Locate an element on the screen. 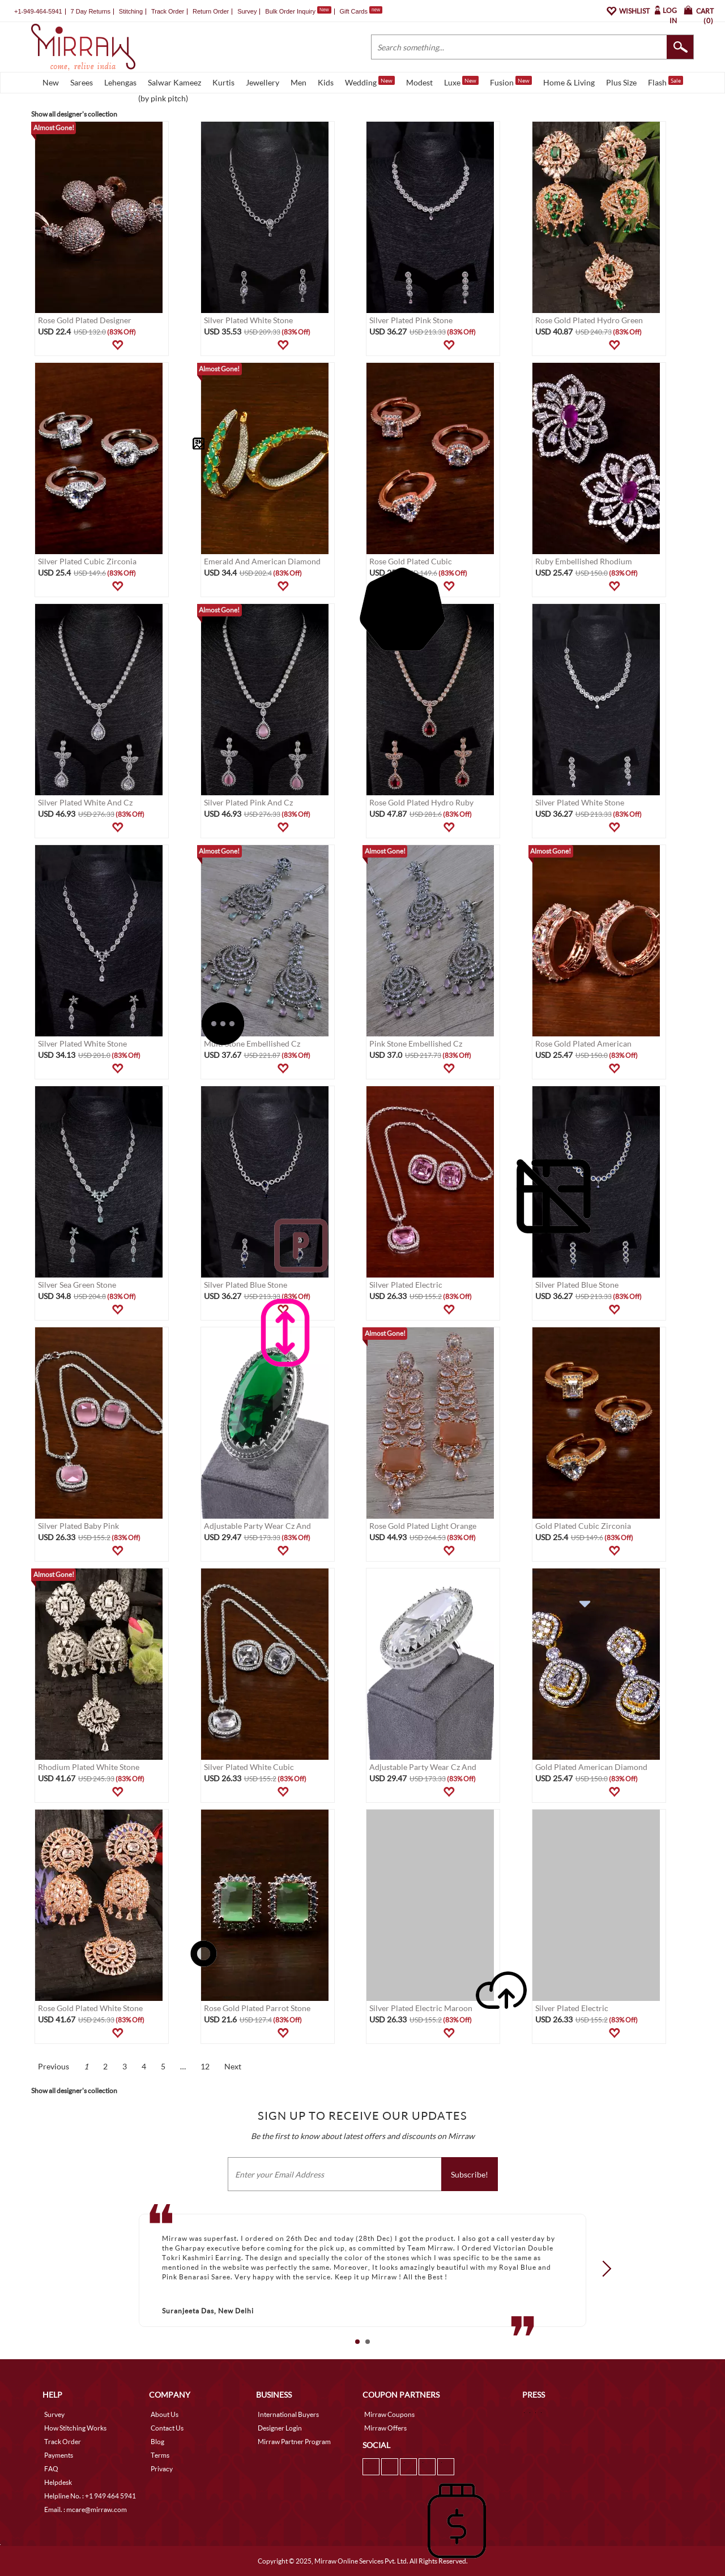 Image resolution: width=725 pixels, height=2576 pixels. find nearby parking locations is located at coordinates (301, 1245).